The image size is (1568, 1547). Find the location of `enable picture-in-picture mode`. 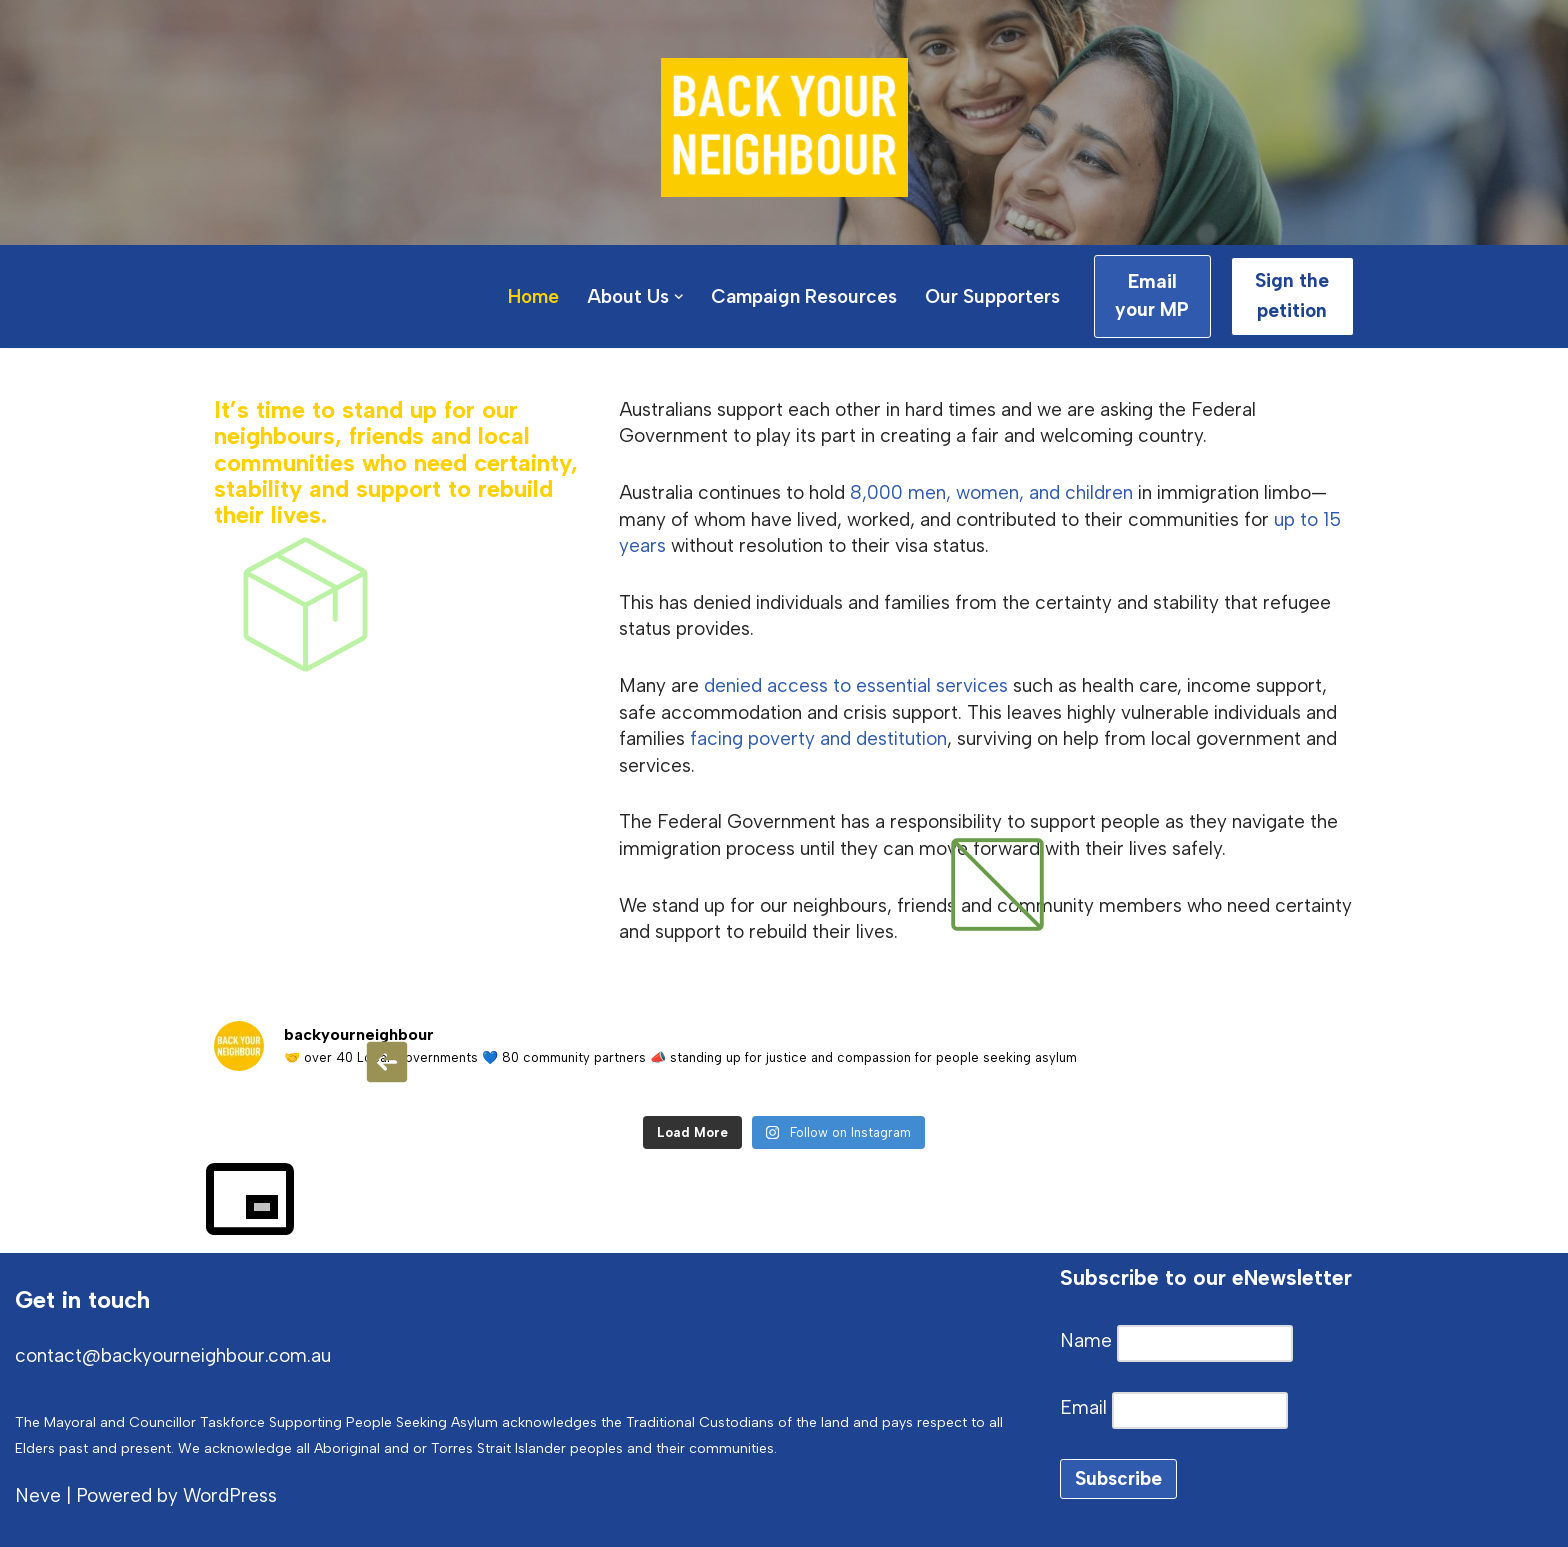

enable picture-in-picture mode is located at coordinates (250, 1199).